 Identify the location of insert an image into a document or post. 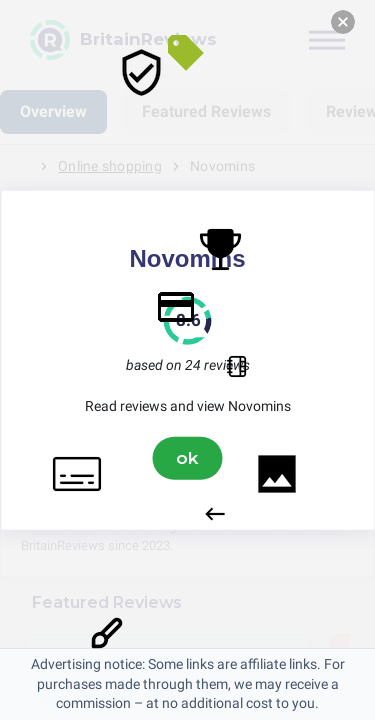
(277, 474).